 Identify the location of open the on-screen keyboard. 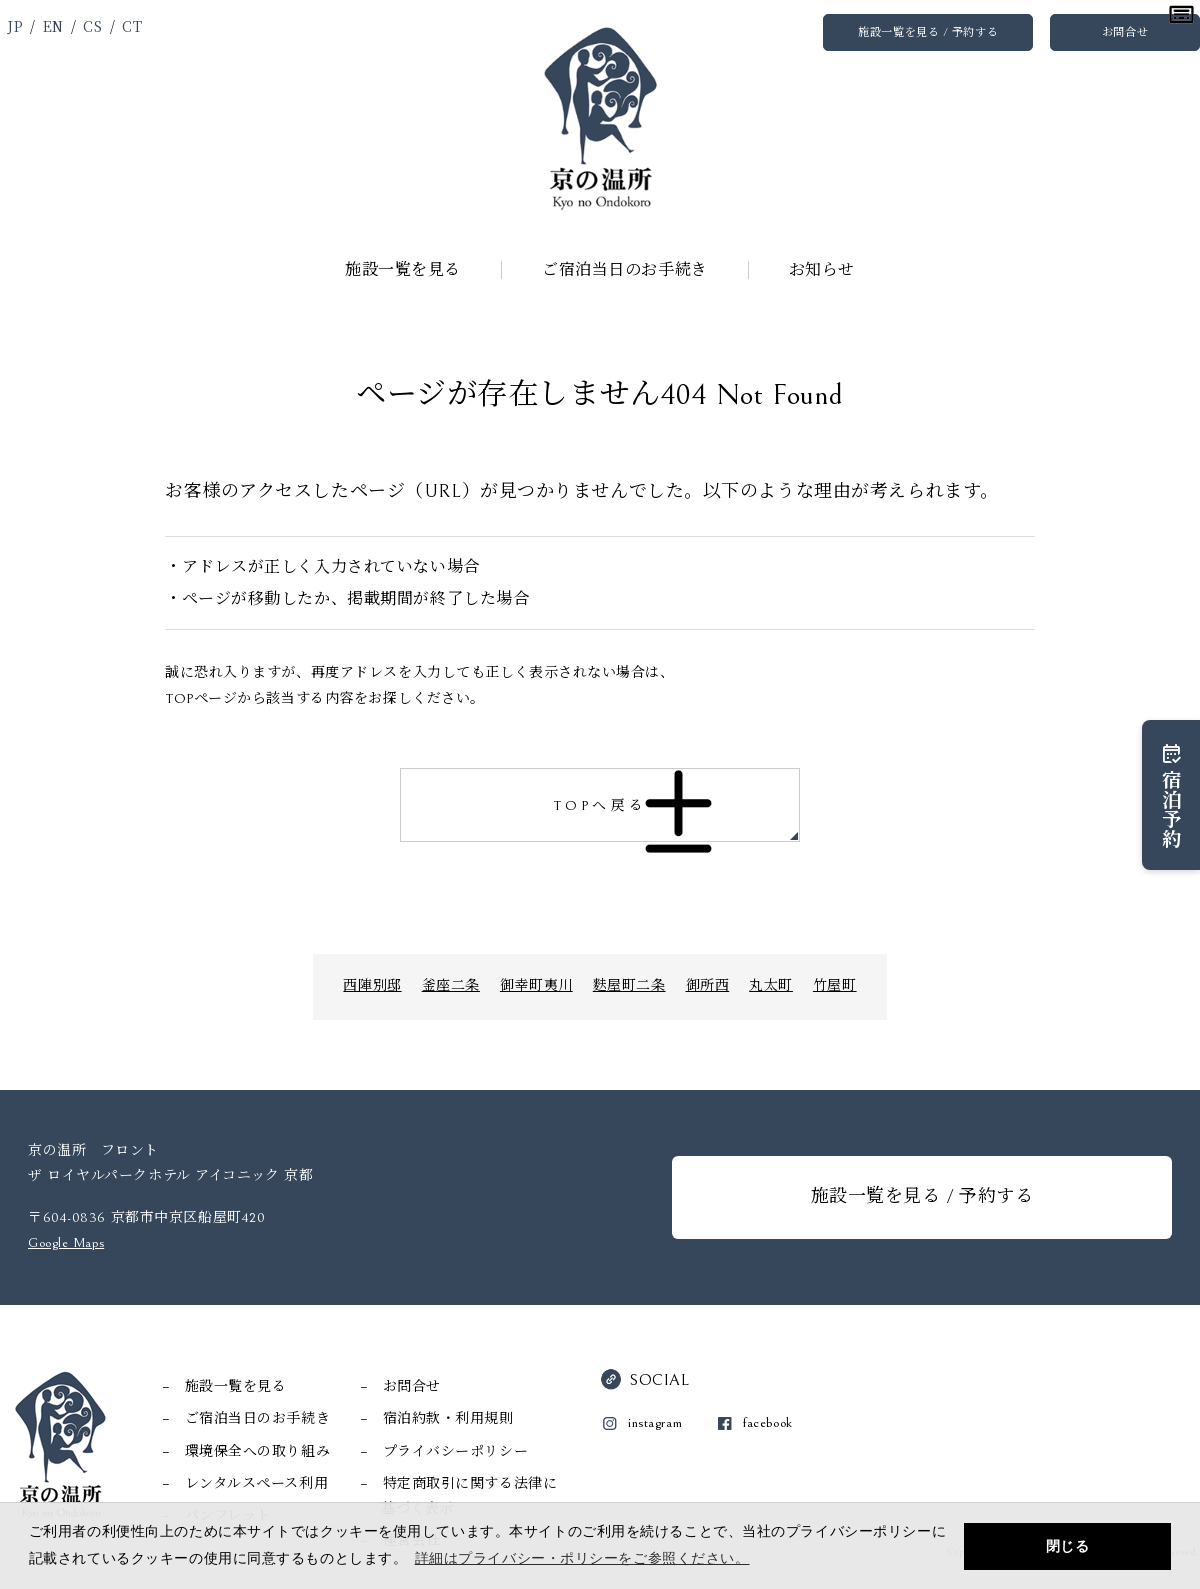
(1181, 14).